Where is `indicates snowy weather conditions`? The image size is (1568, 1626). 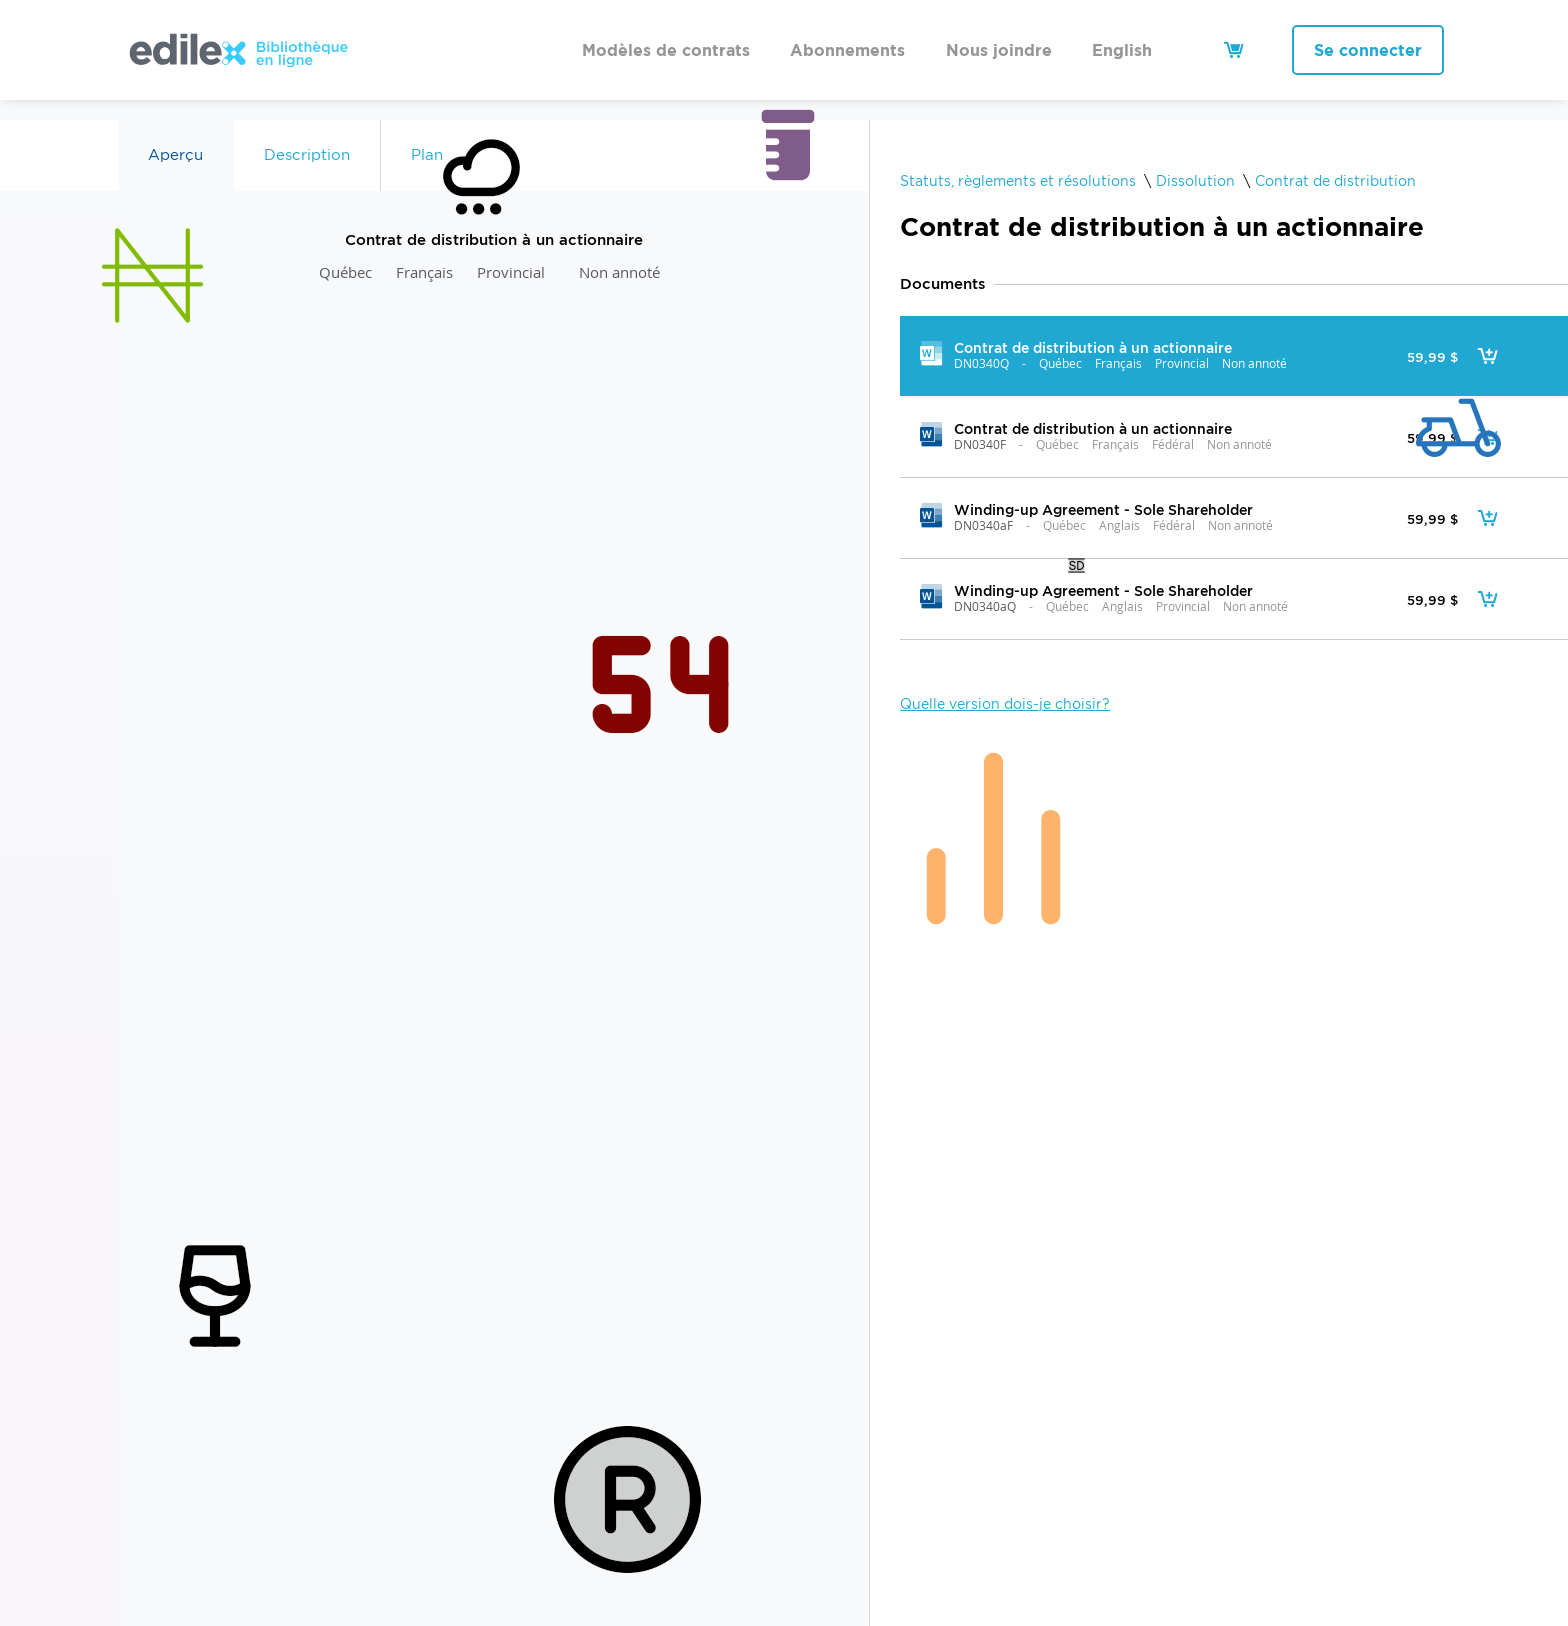
indicates snowy weather conditions is located at coordinates (481, 180).